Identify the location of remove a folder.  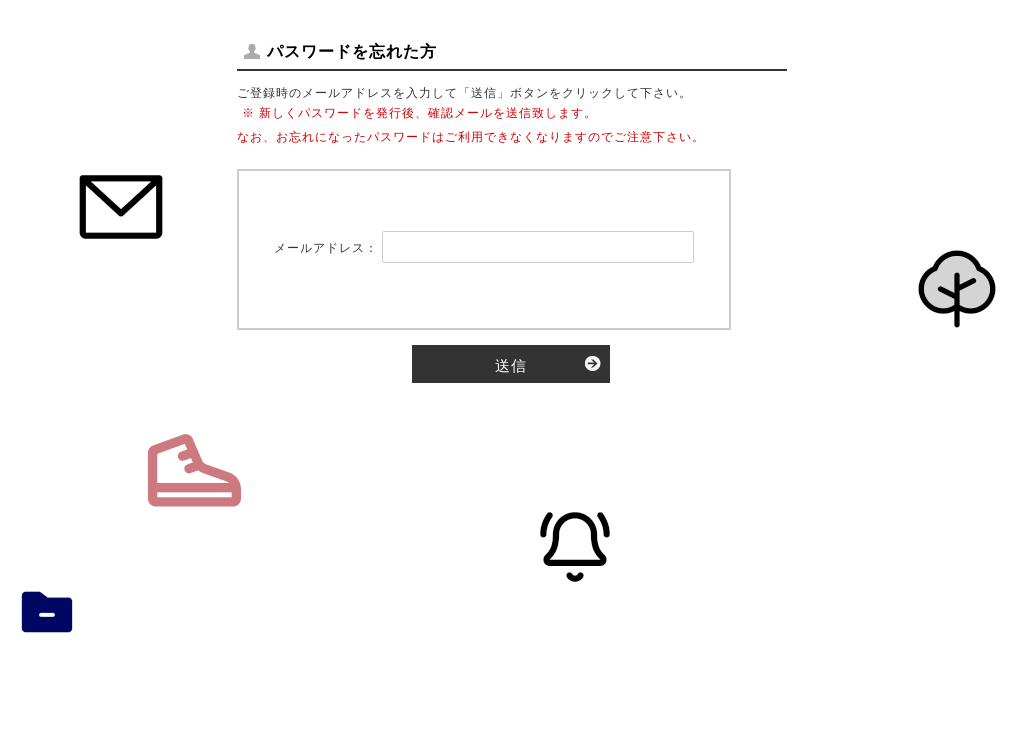
(47, 611).